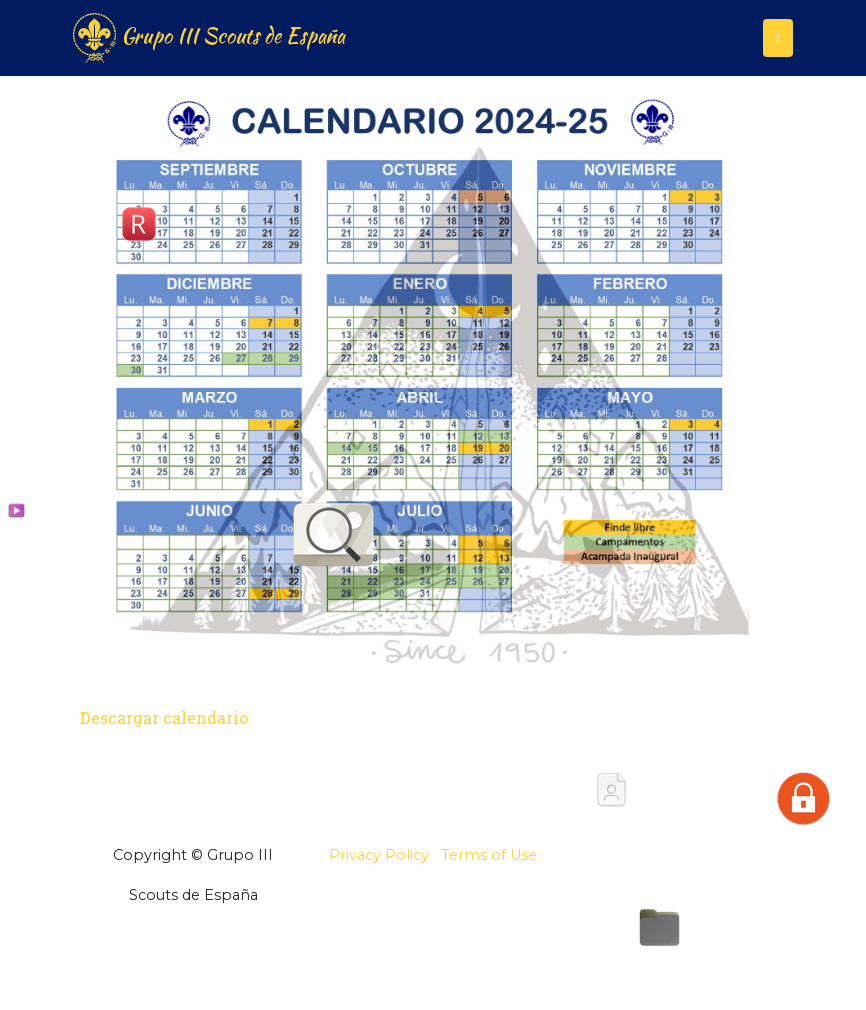 The height and width of the screenshot is (1010, 866). I want to click on open folder to view contents, so click(659, 927).